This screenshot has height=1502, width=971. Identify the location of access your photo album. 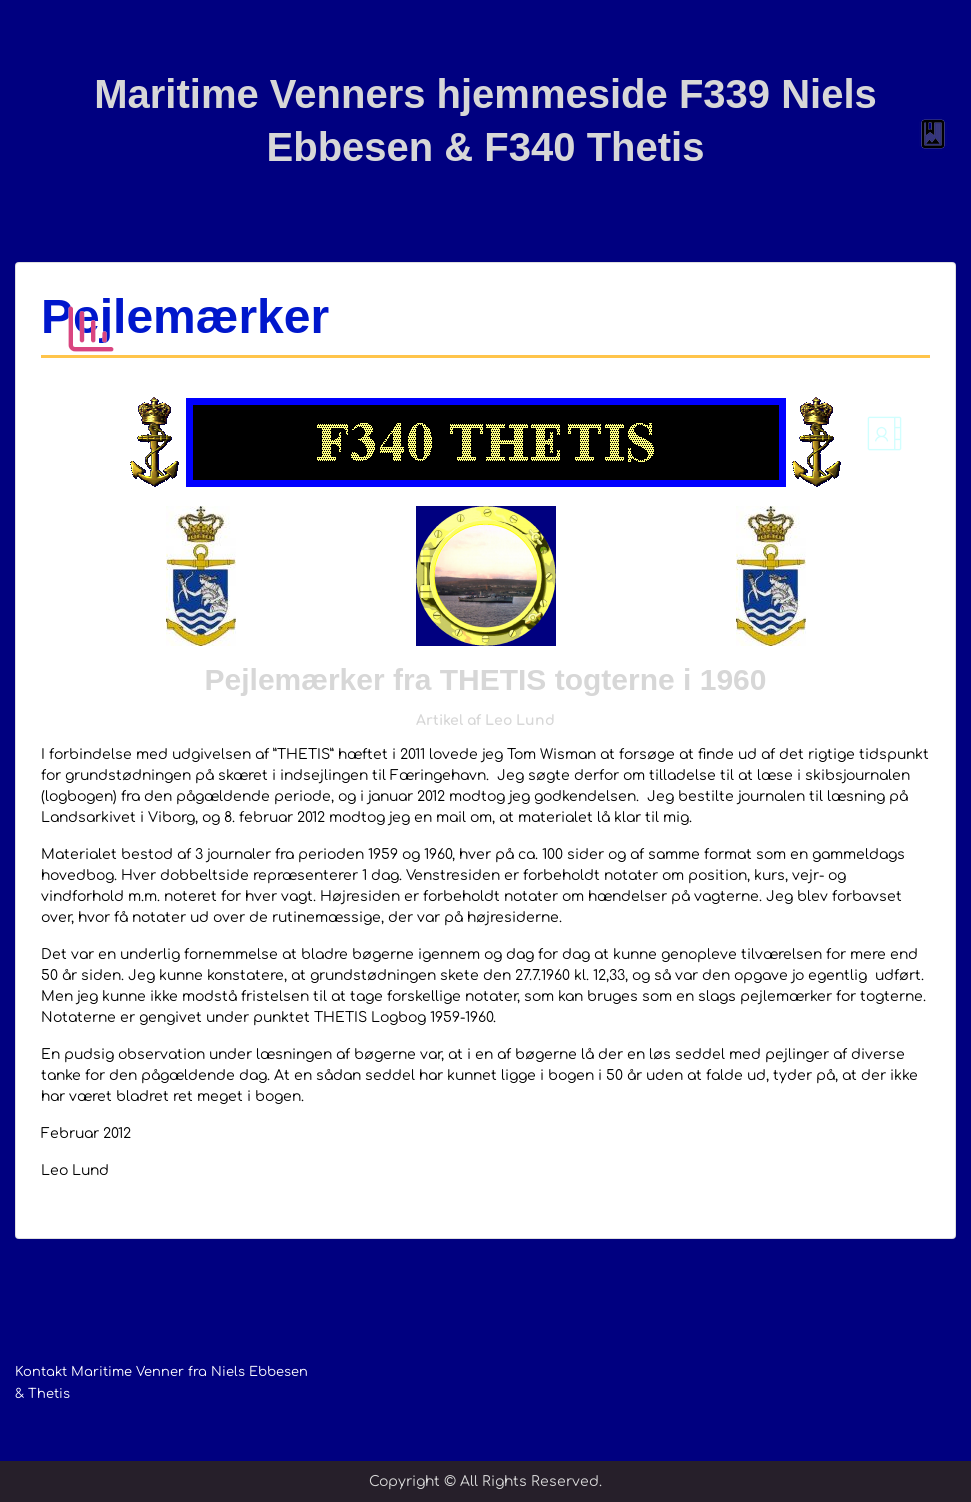
(933, 134).